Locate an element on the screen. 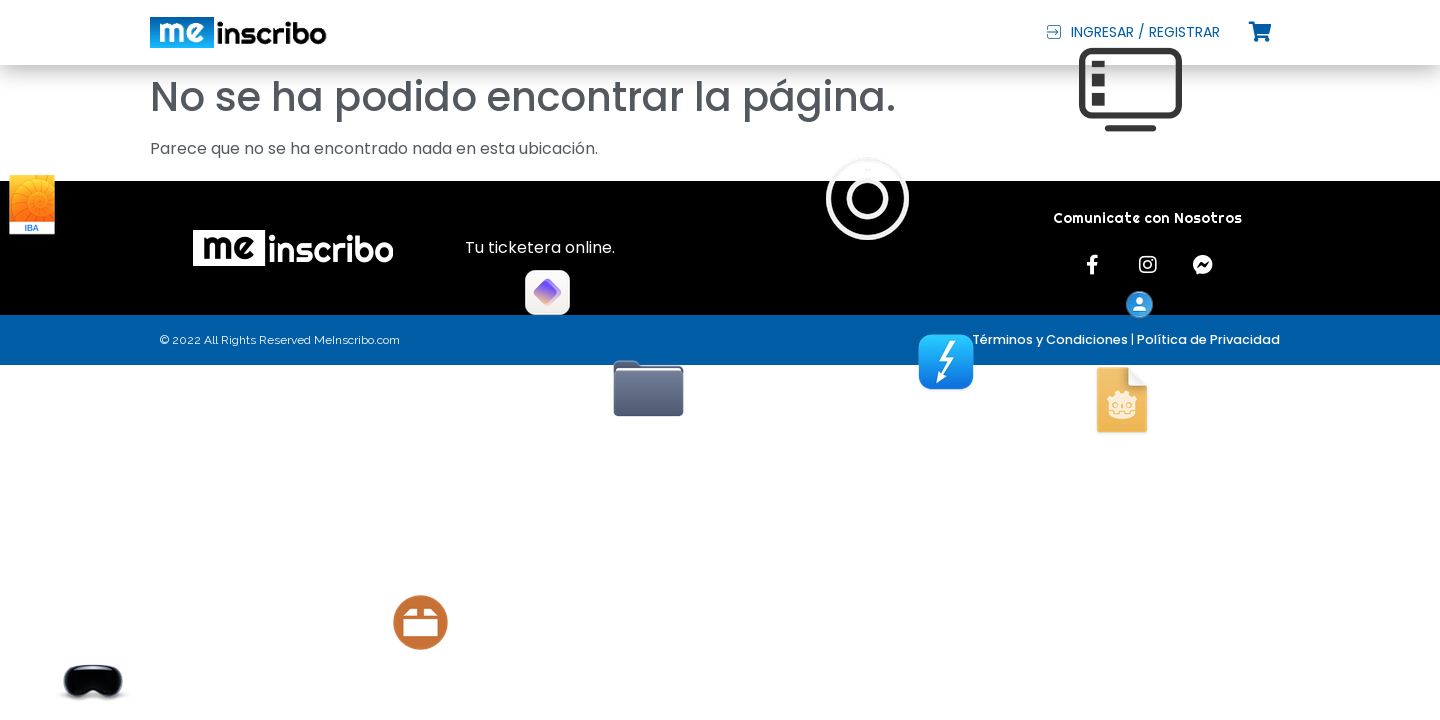  open folder to view contents is located at coordinates (648, 388).